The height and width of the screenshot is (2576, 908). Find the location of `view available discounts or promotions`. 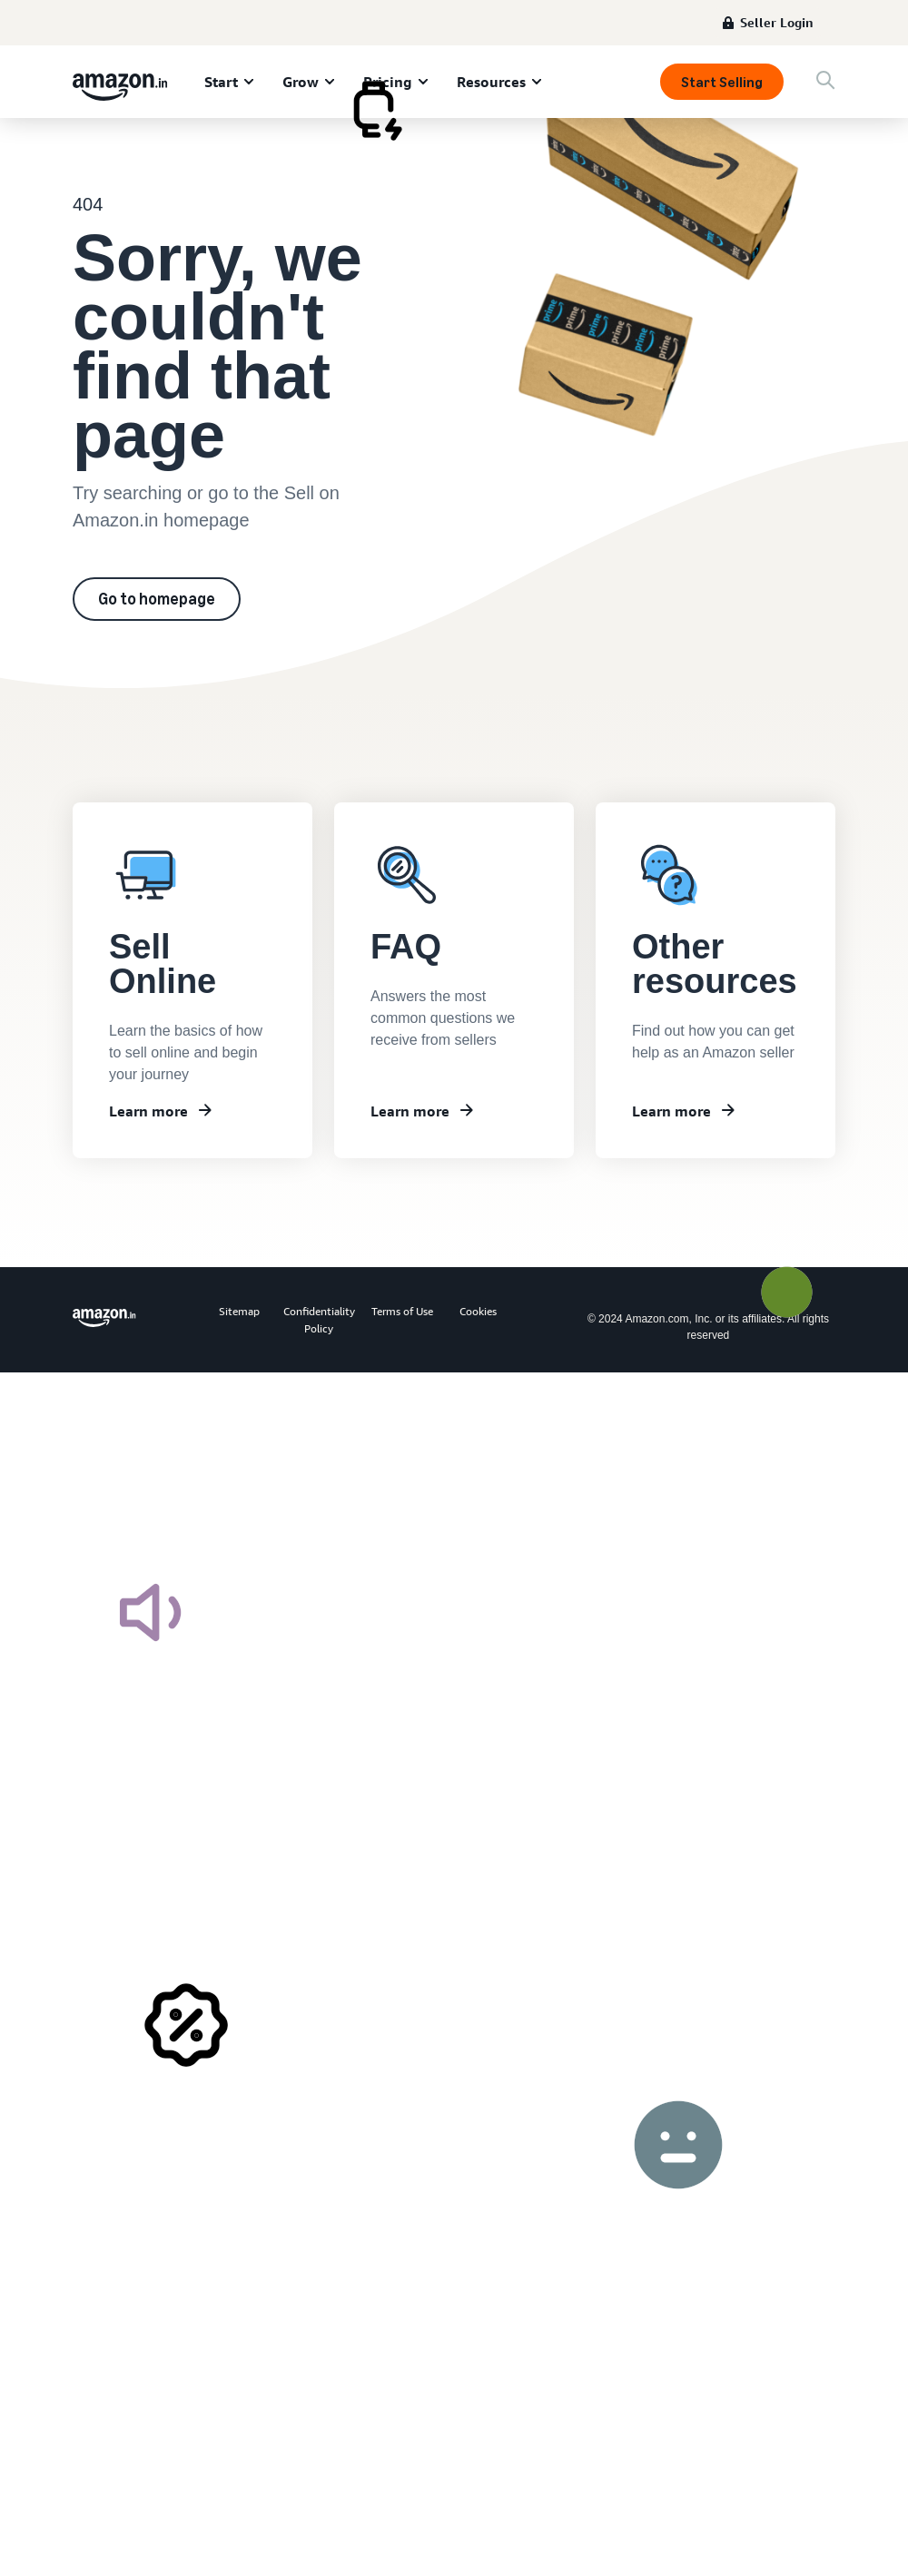

view available discounts or promotions is located at coordinates (186, 2025).